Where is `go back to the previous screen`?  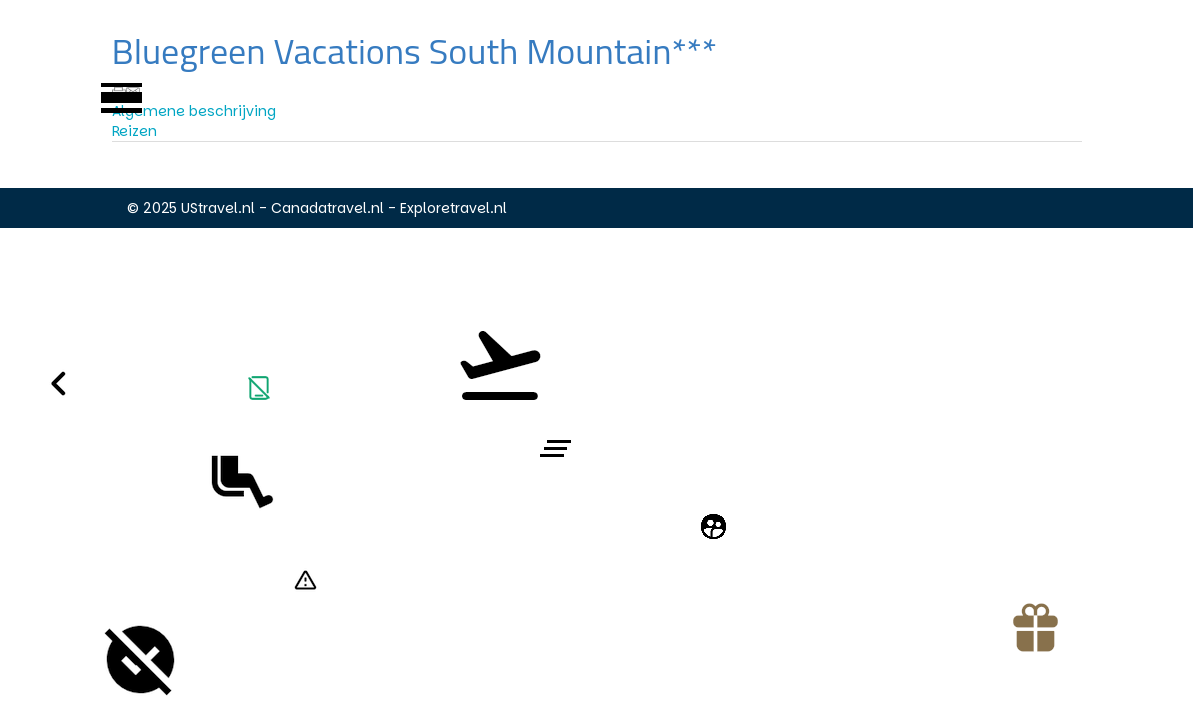
go back to the previous screen is located at coordinates (58, 383).